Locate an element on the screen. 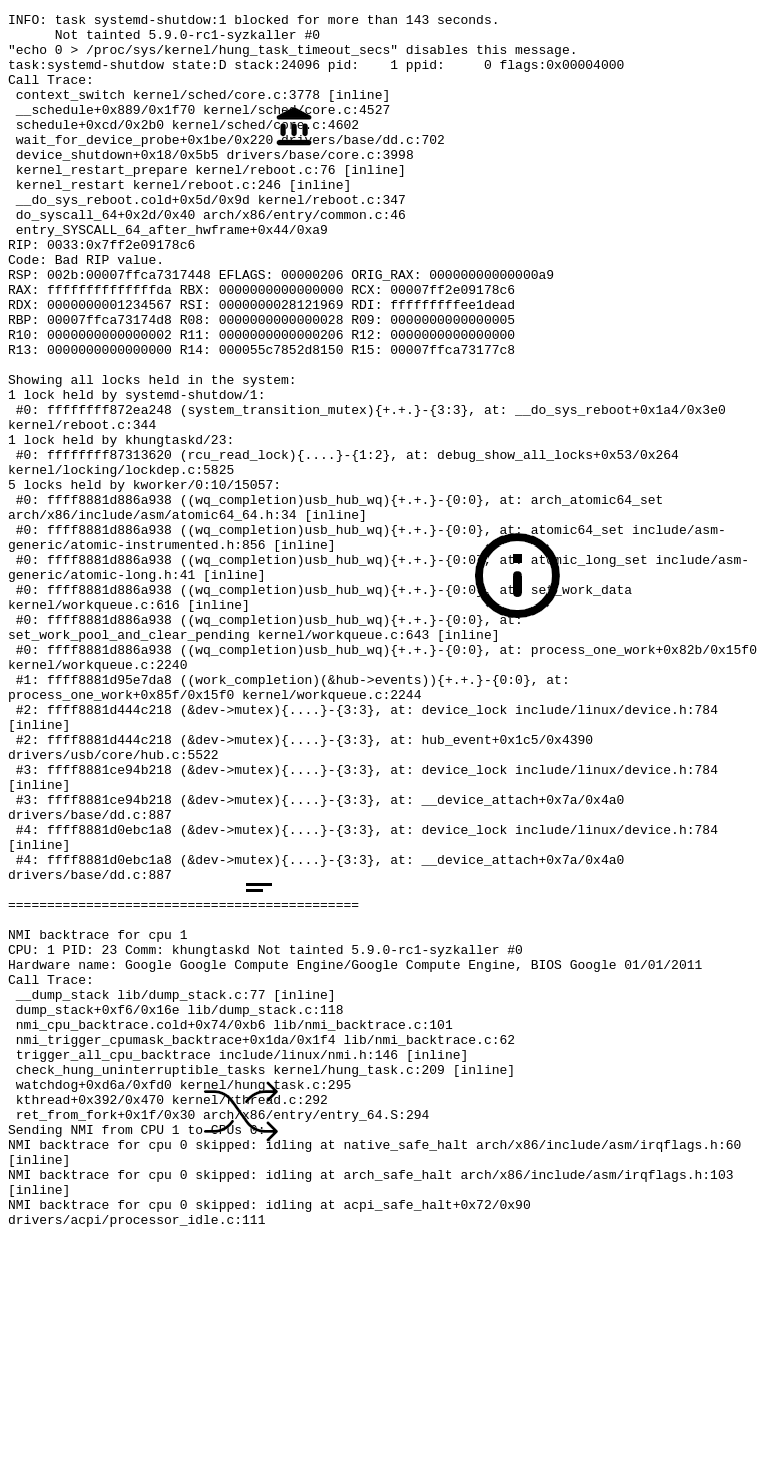  view more information or details is located at coordinates (517, 575).